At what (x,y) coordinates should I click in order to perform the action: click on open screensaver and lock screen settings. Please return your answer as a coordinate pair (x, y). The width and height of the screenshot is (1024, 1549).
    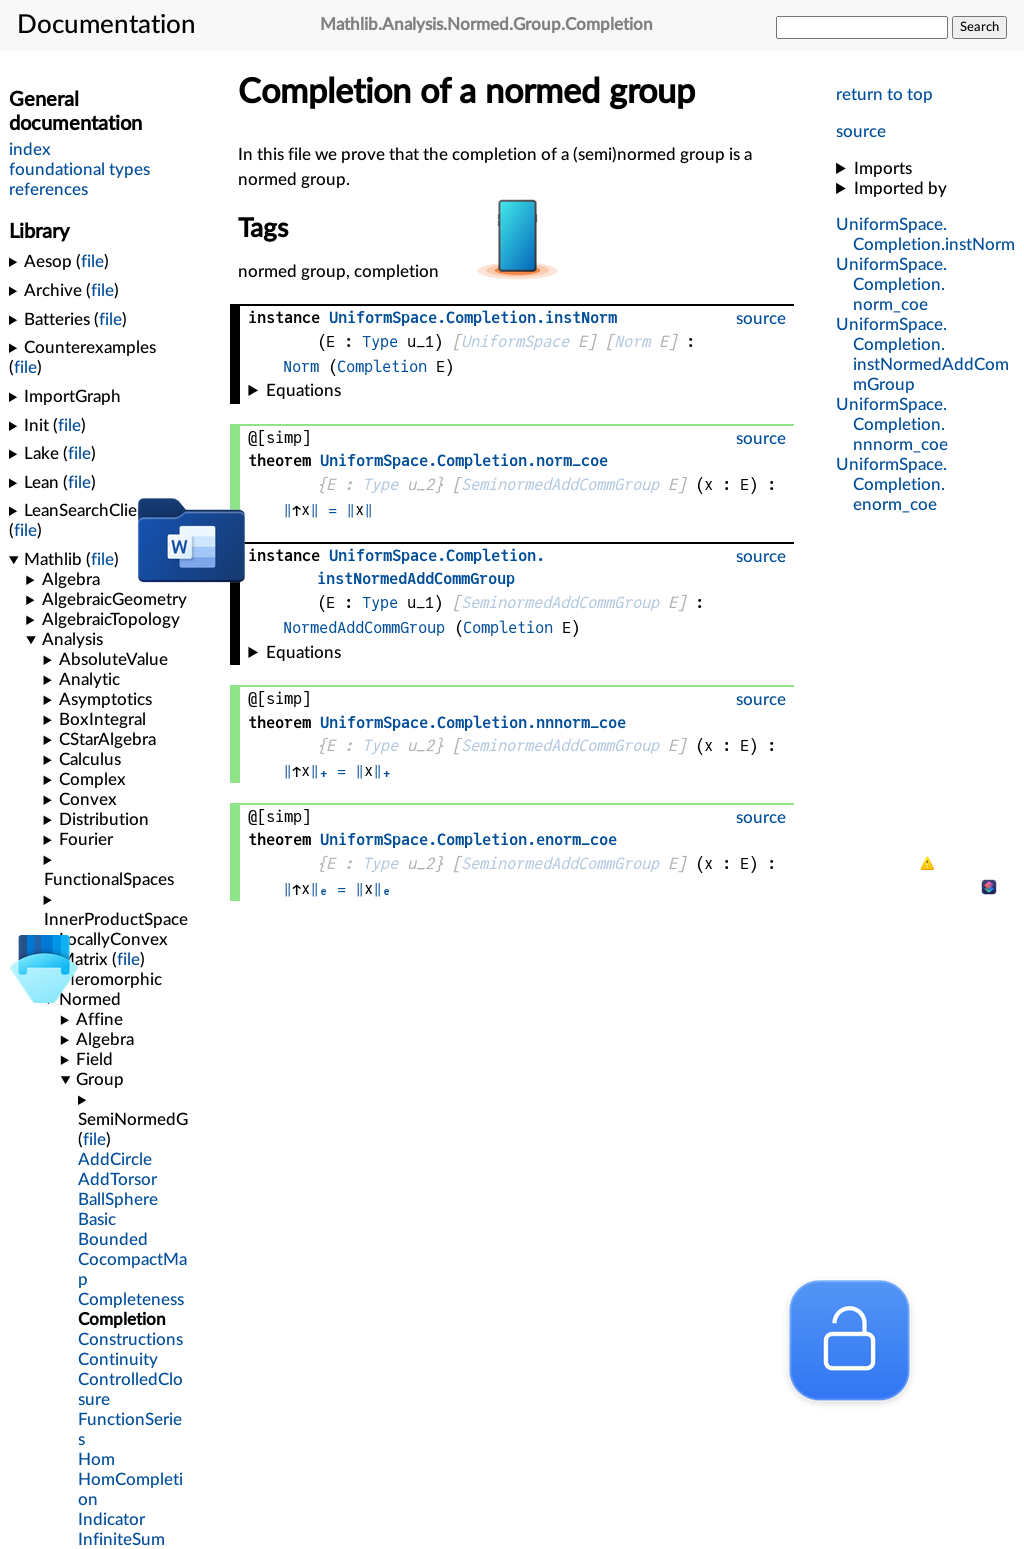
    Looking at the image, I should click on (849, 1342).